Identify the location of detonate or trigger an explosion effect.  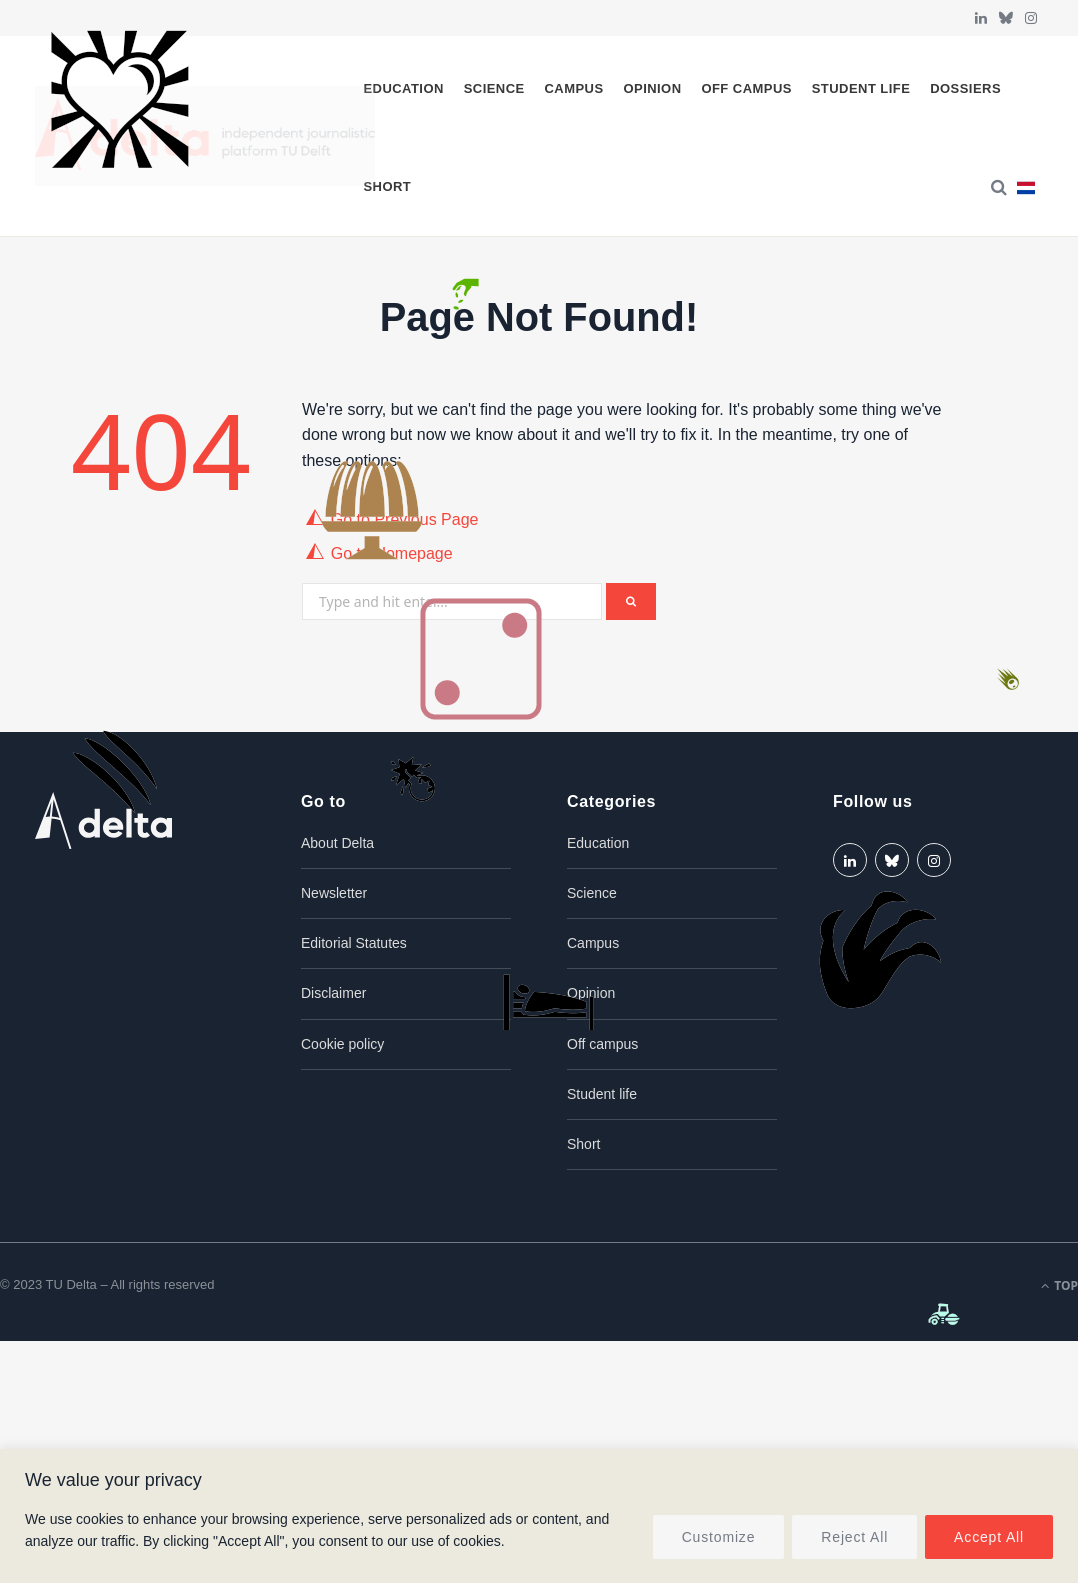
(413, 779).